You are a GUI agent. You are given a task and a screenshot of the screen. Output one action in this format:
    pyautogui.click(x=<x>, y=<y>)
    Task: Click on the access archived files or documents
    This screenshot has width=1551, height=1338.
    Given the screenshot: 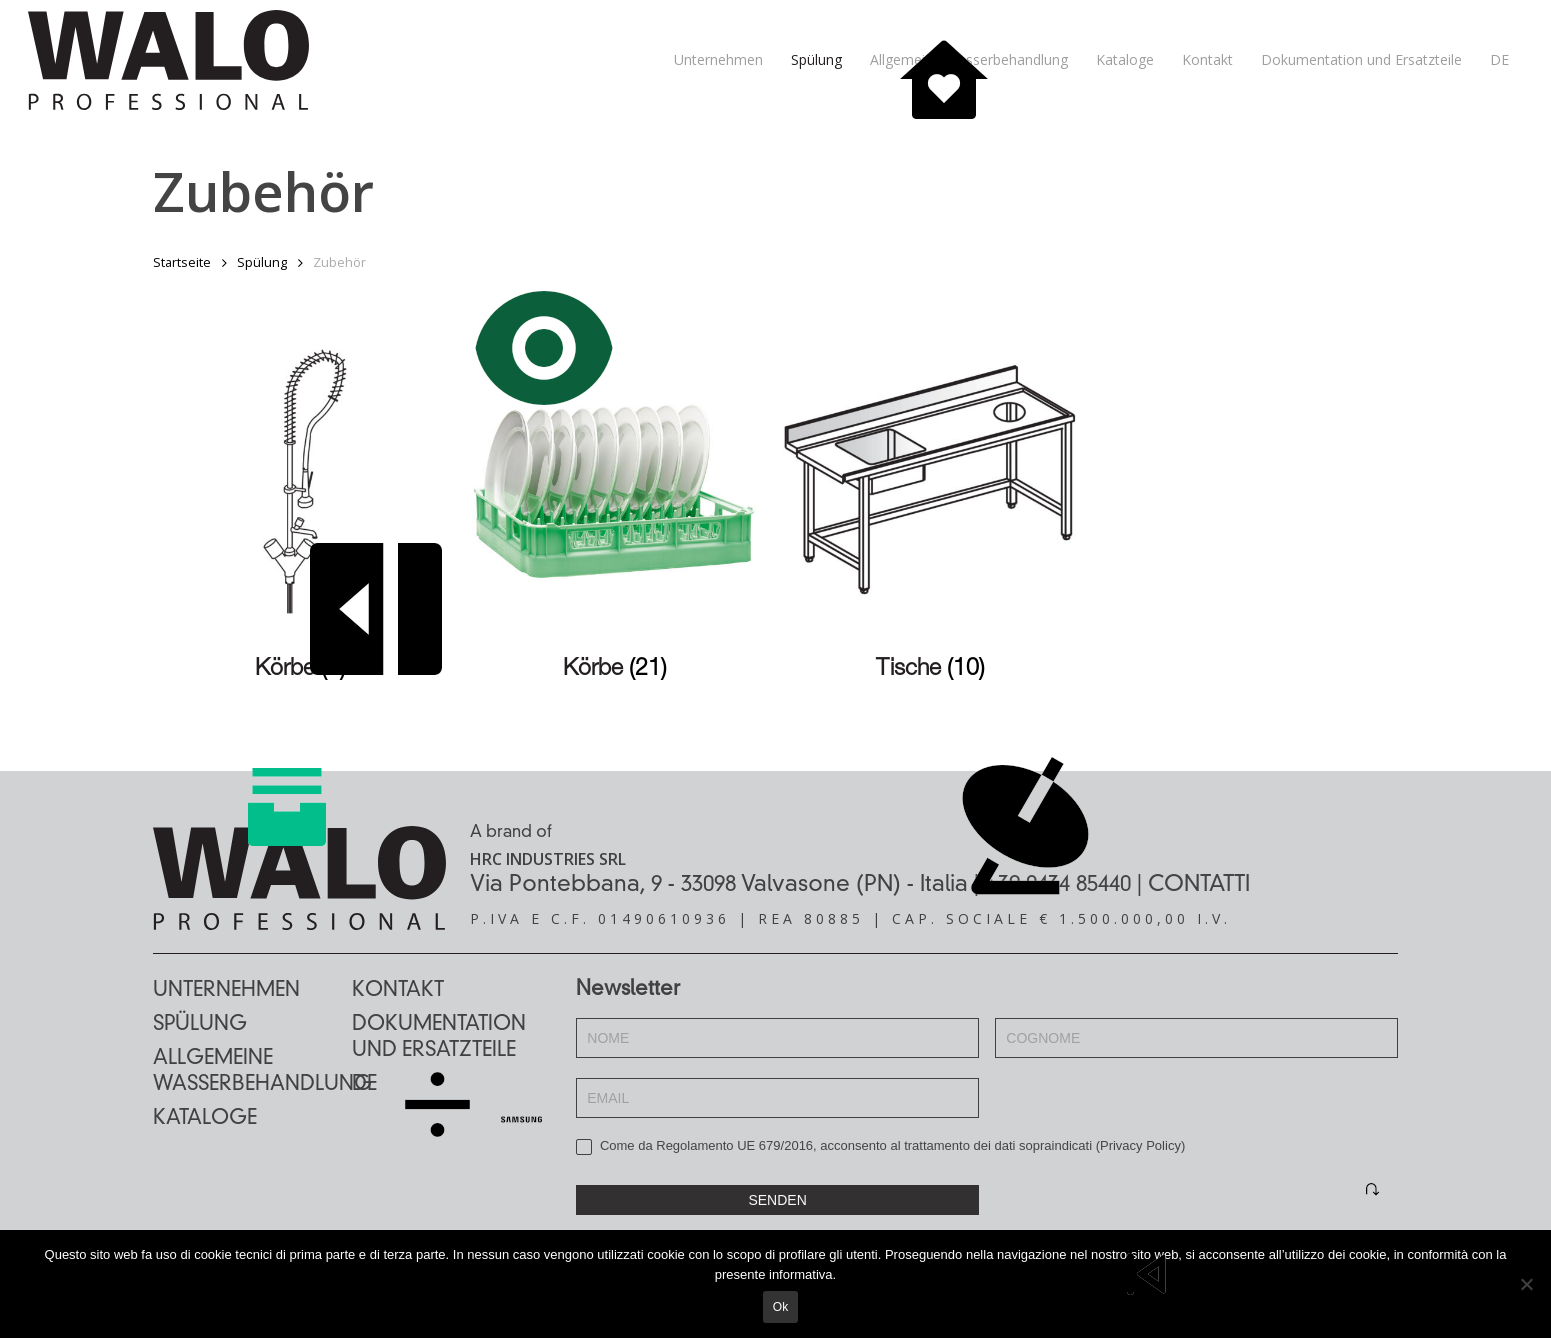 What is the action you would take?
    pyautogui.click(x=287, y=807)
    